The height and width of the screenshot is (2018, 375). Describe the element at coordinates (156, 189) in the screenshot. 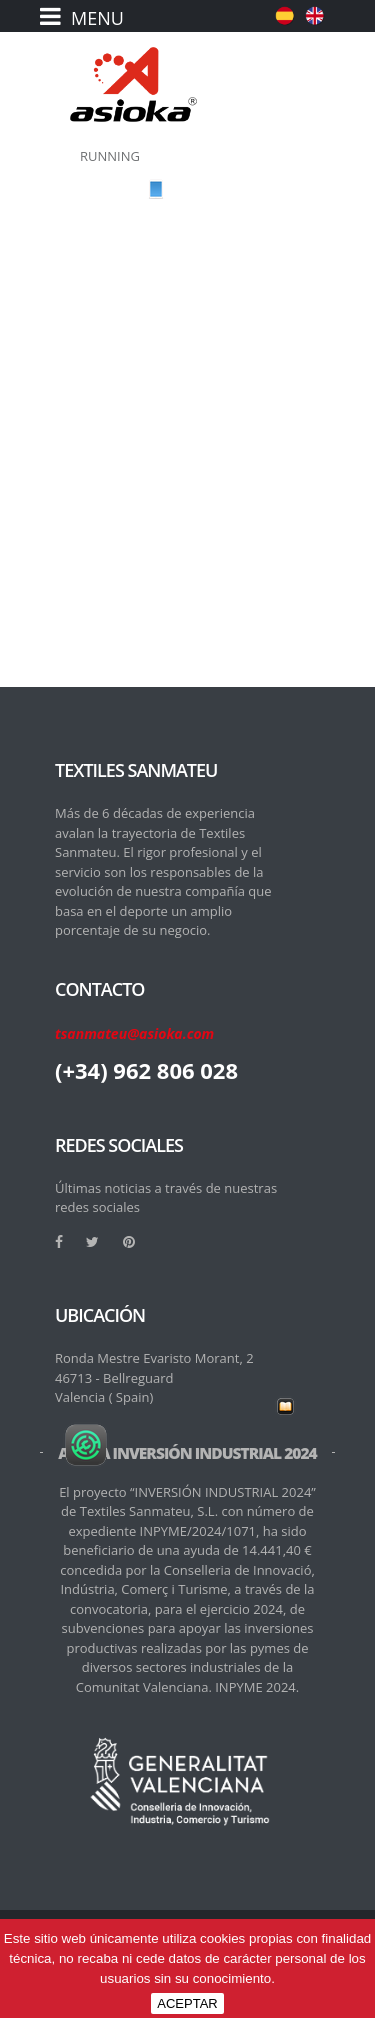

I see `manage connected iPad device` at that location.